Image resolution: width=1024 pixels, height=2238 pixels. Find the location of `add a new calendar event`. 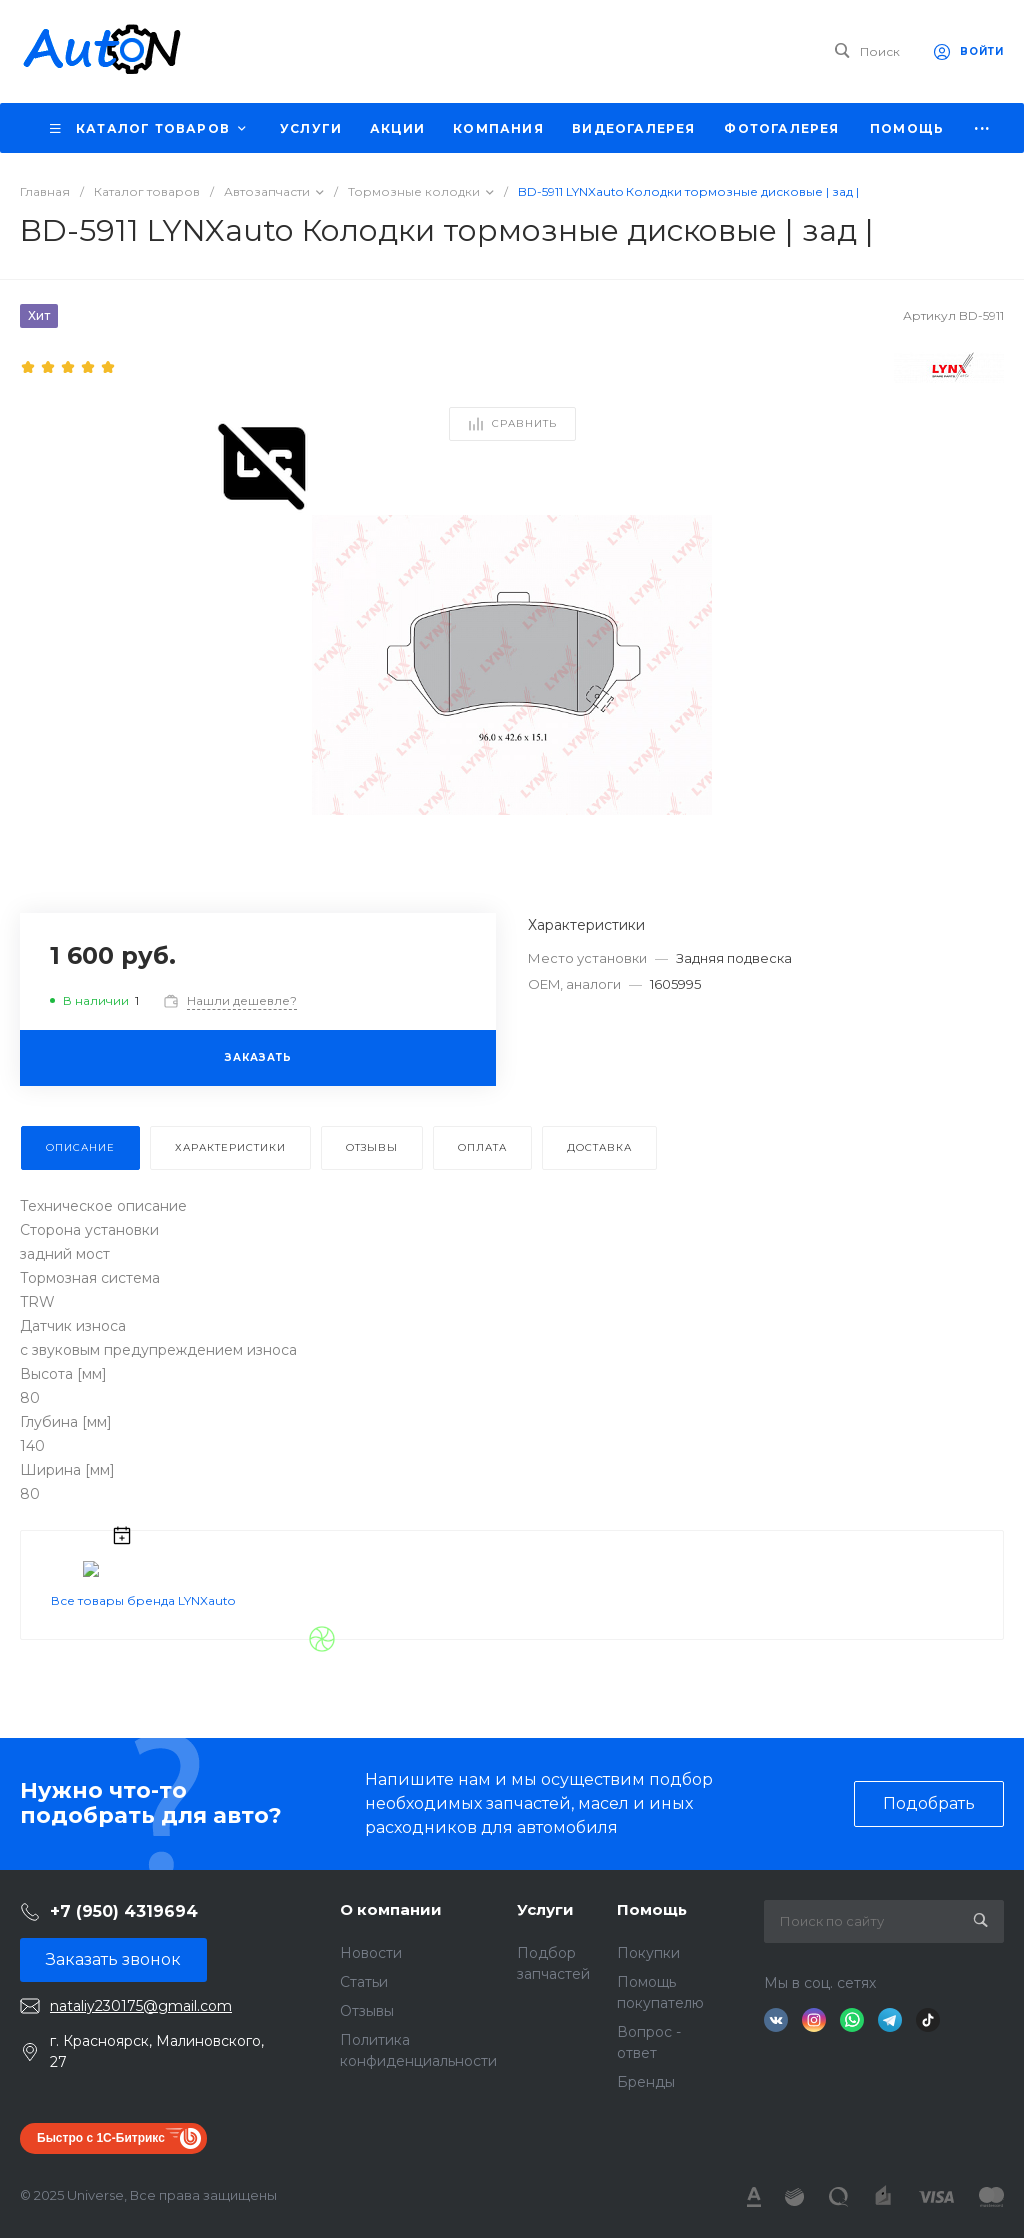

add a new calendar event is located at coordinates (122, 1536).